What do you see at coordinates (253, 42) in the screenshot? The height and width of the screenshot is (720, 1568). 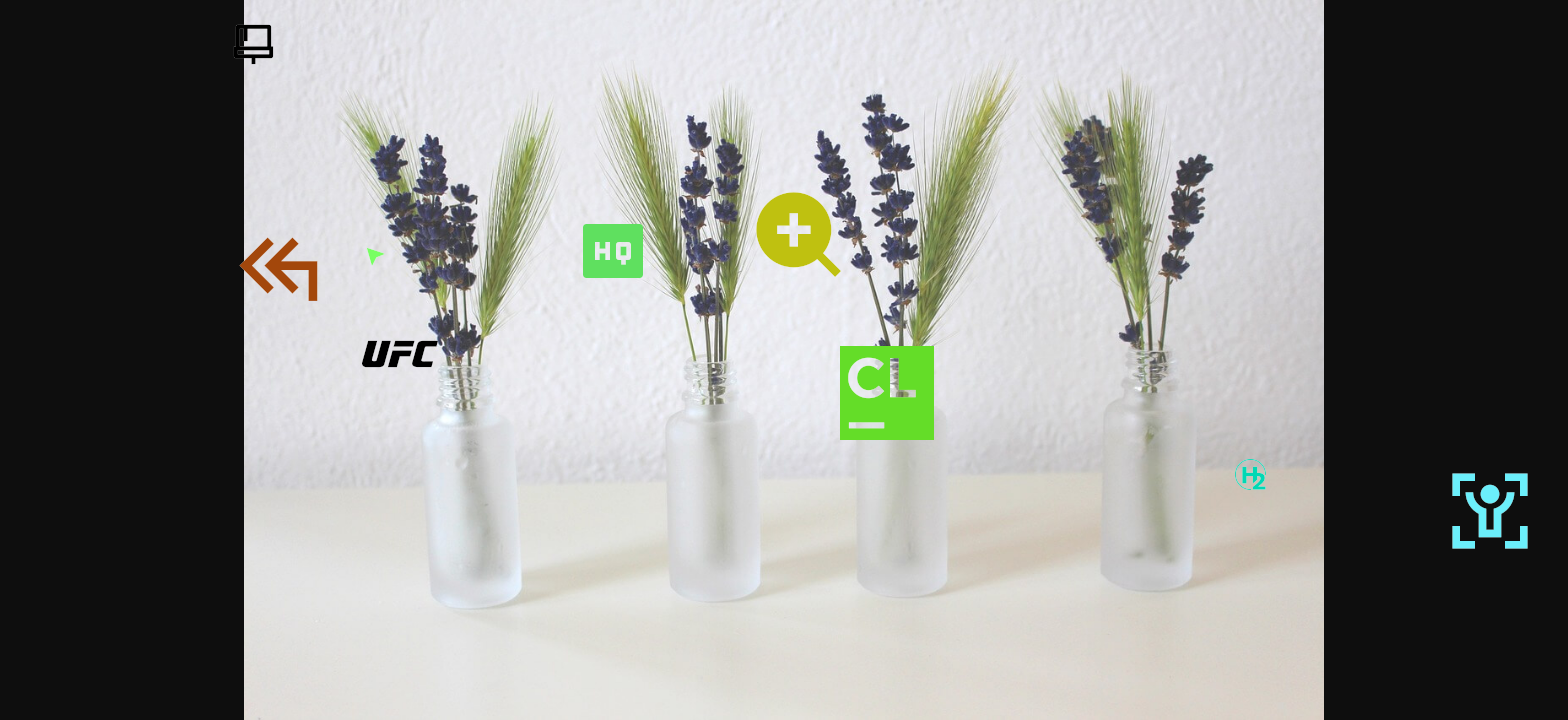 I see `access brush or painting tools` at bounding box center [253, 42].